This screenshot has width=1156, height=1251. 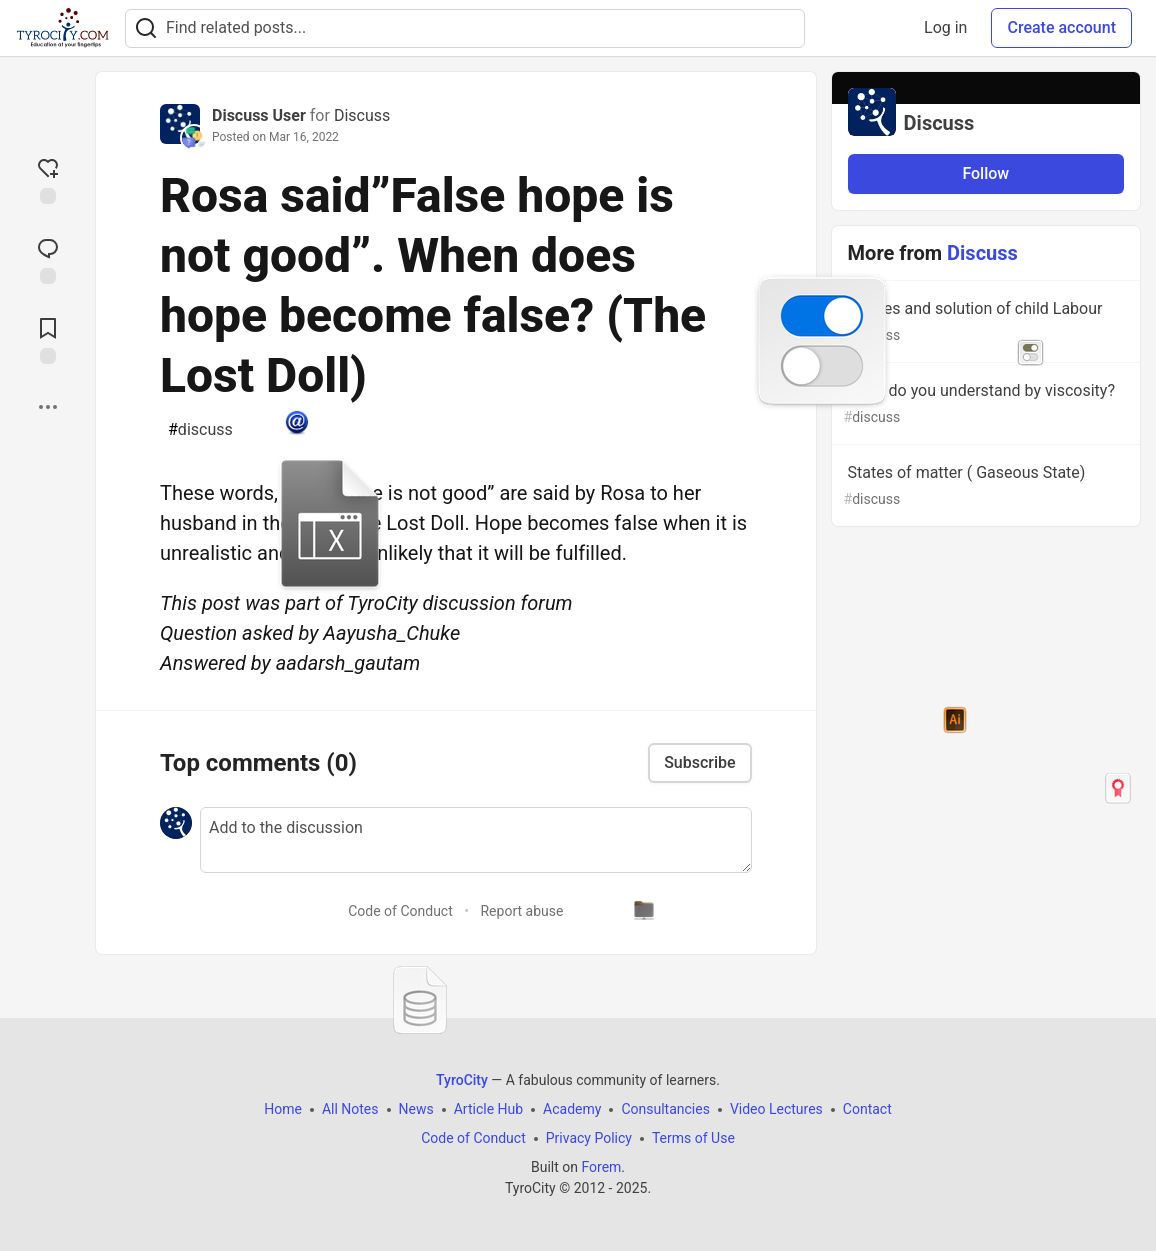 I want to click on open an Adobe Illustrator file, so click(x=955, y=720).